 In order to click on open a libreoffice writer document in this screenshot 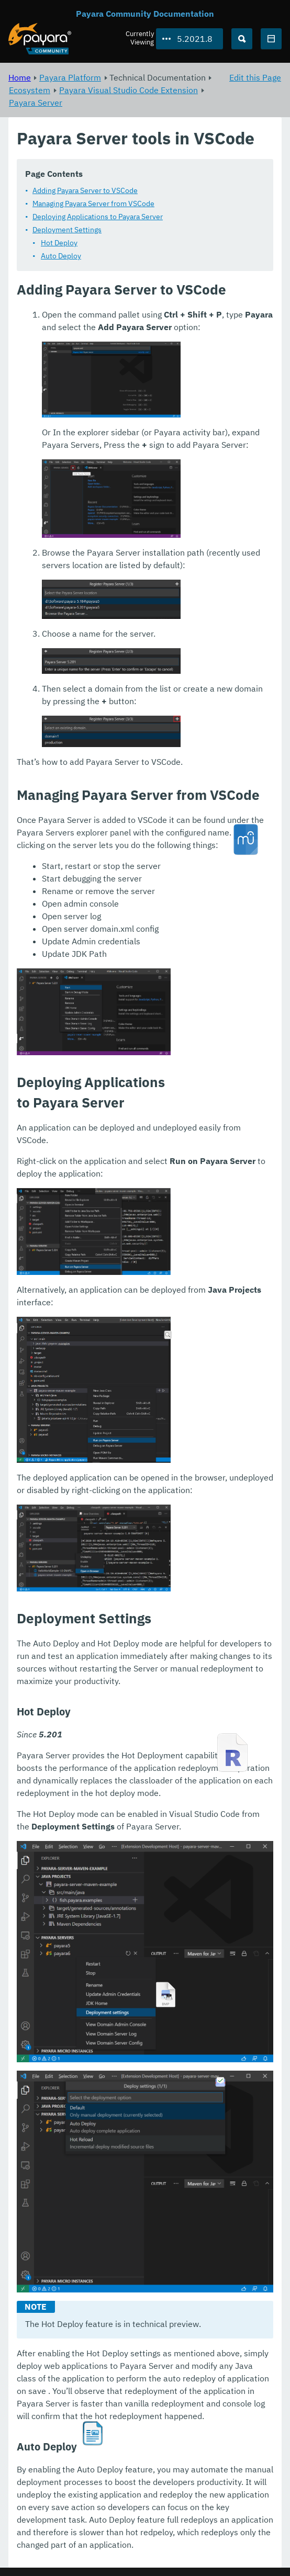, I will do `click(93, 2433)`.